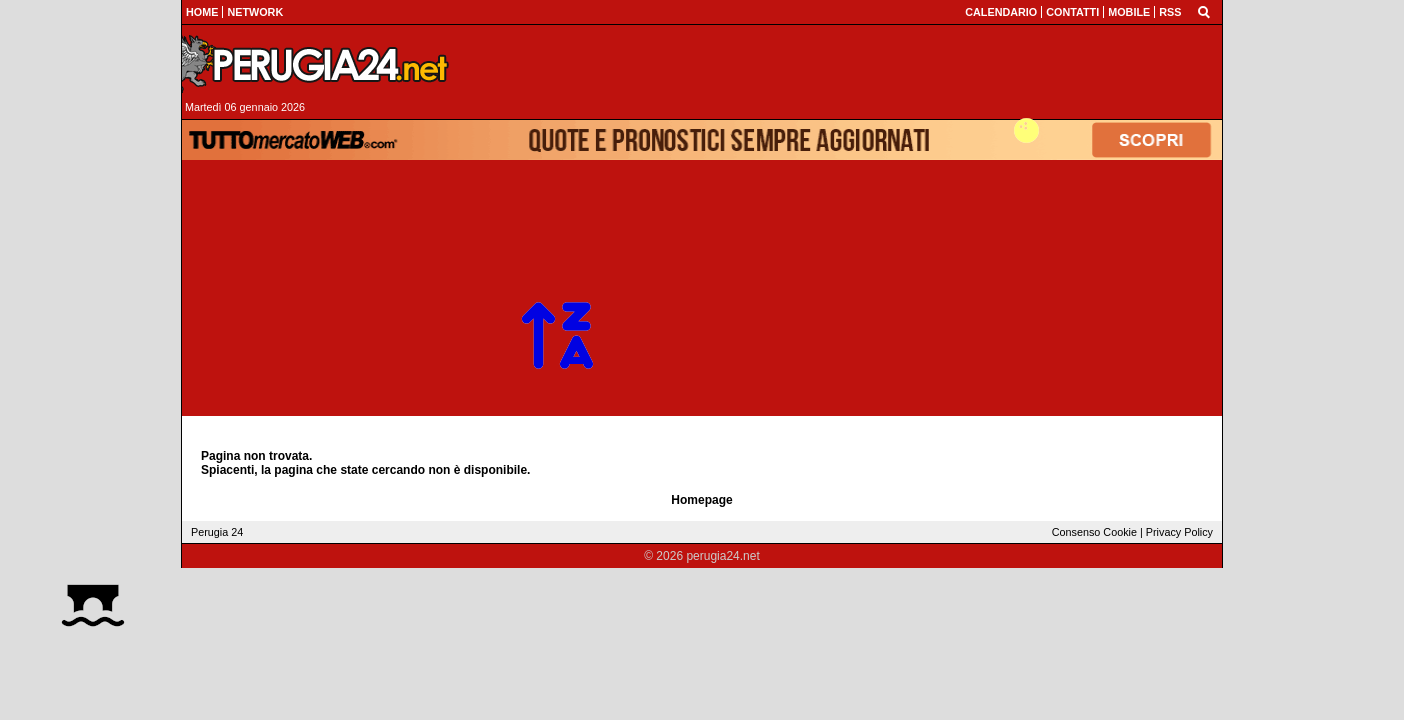 This screenshot has height=720, width=1404. What do you see at coordinates (1026, 130) in the screenshot?
I see `access bowling or sports games` at bounding box center [1026, 130].